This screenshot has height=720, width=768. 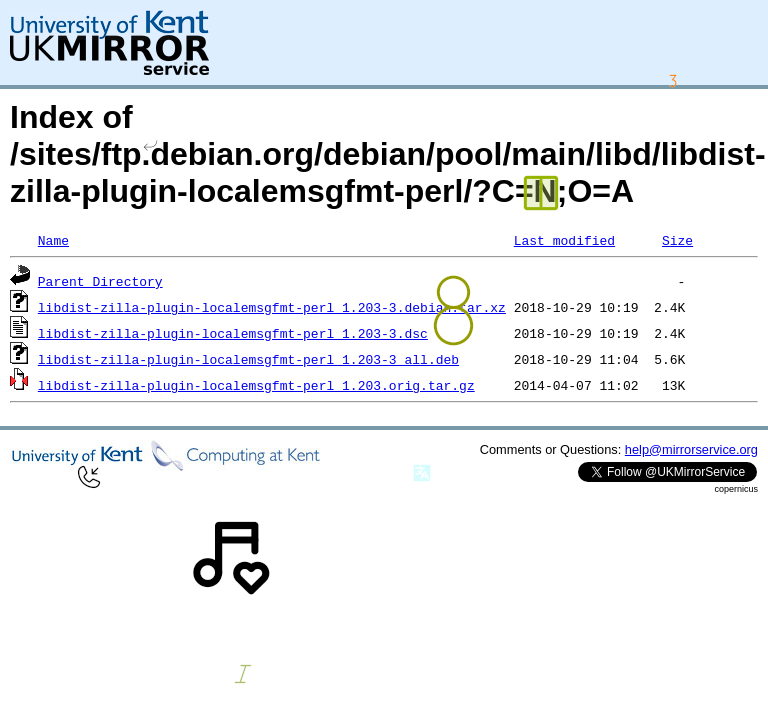 What do you see at coordinates (243, 674) in the screenshot?
I see `apply italic formatting to selected text` at bounding box center [243, 674].